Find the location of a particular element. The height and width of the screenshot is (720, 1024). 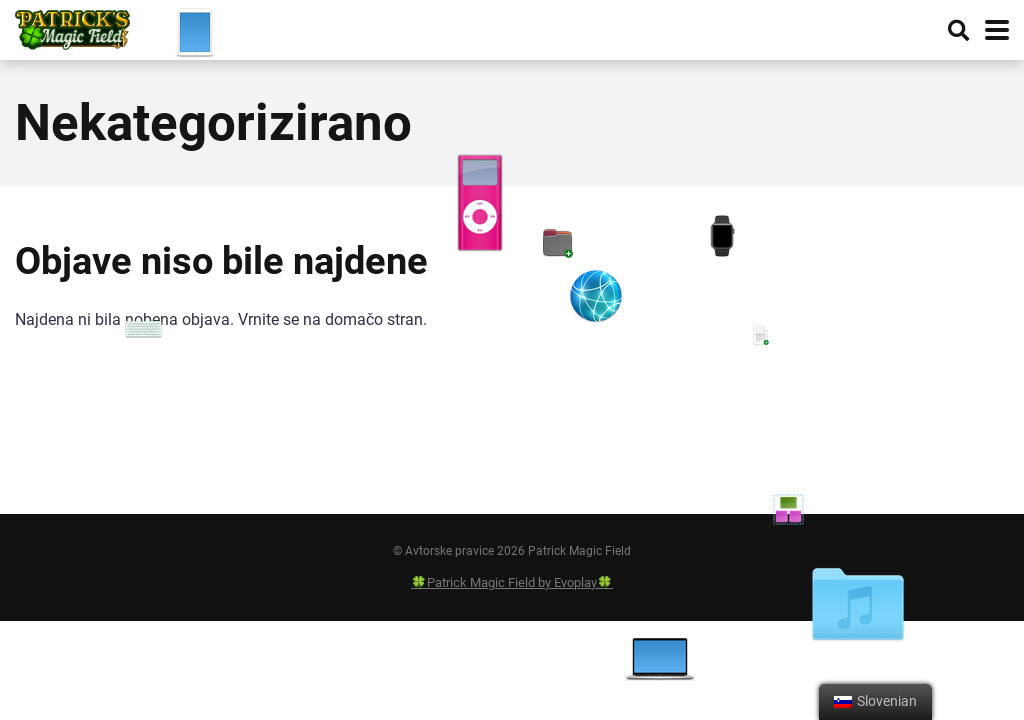

open your music folder is located at coordinates (858, 604).